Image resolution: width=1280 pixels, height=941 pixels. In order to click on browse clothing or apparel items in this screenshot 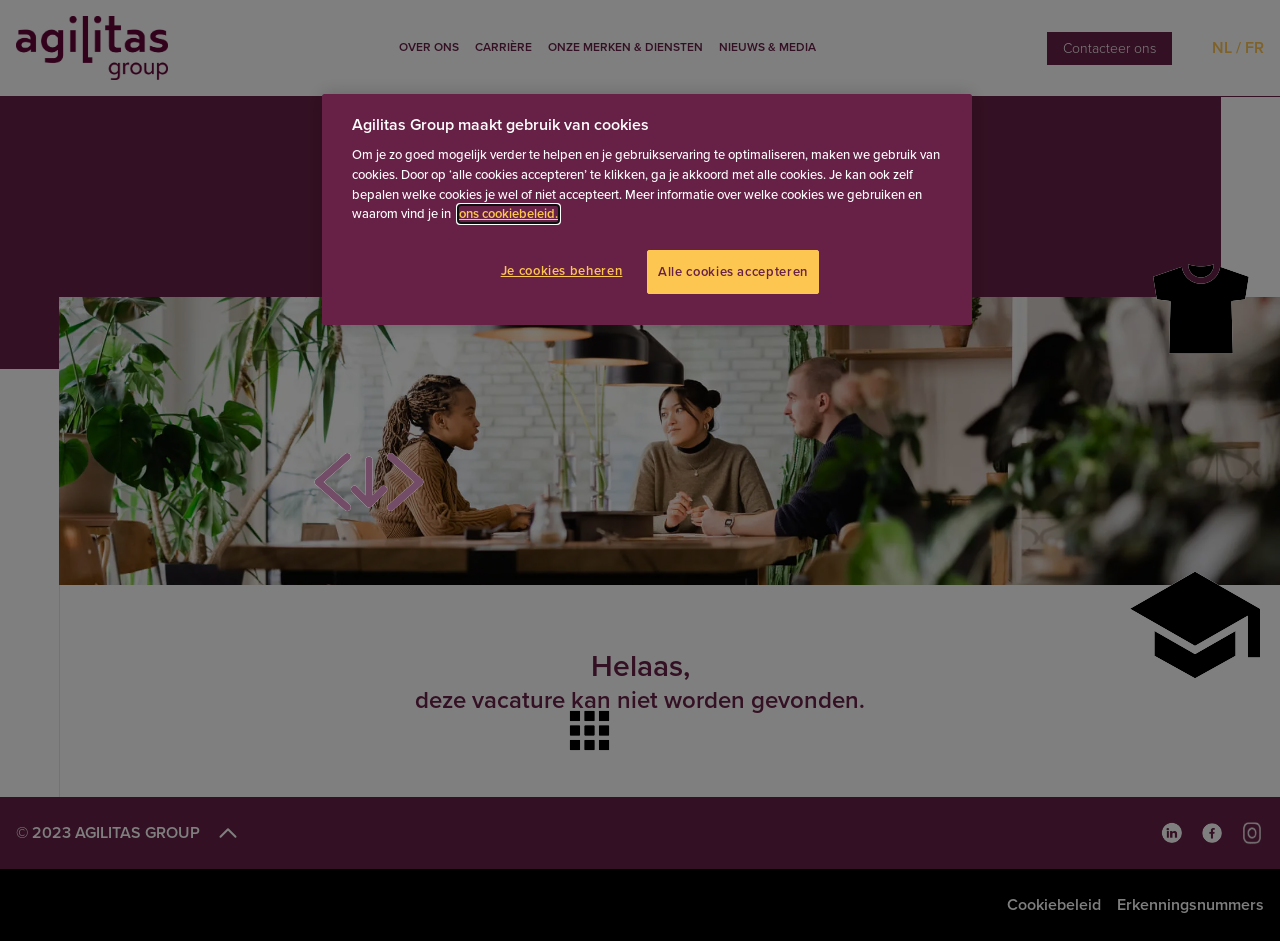, I will do `click(1201, 309)`.